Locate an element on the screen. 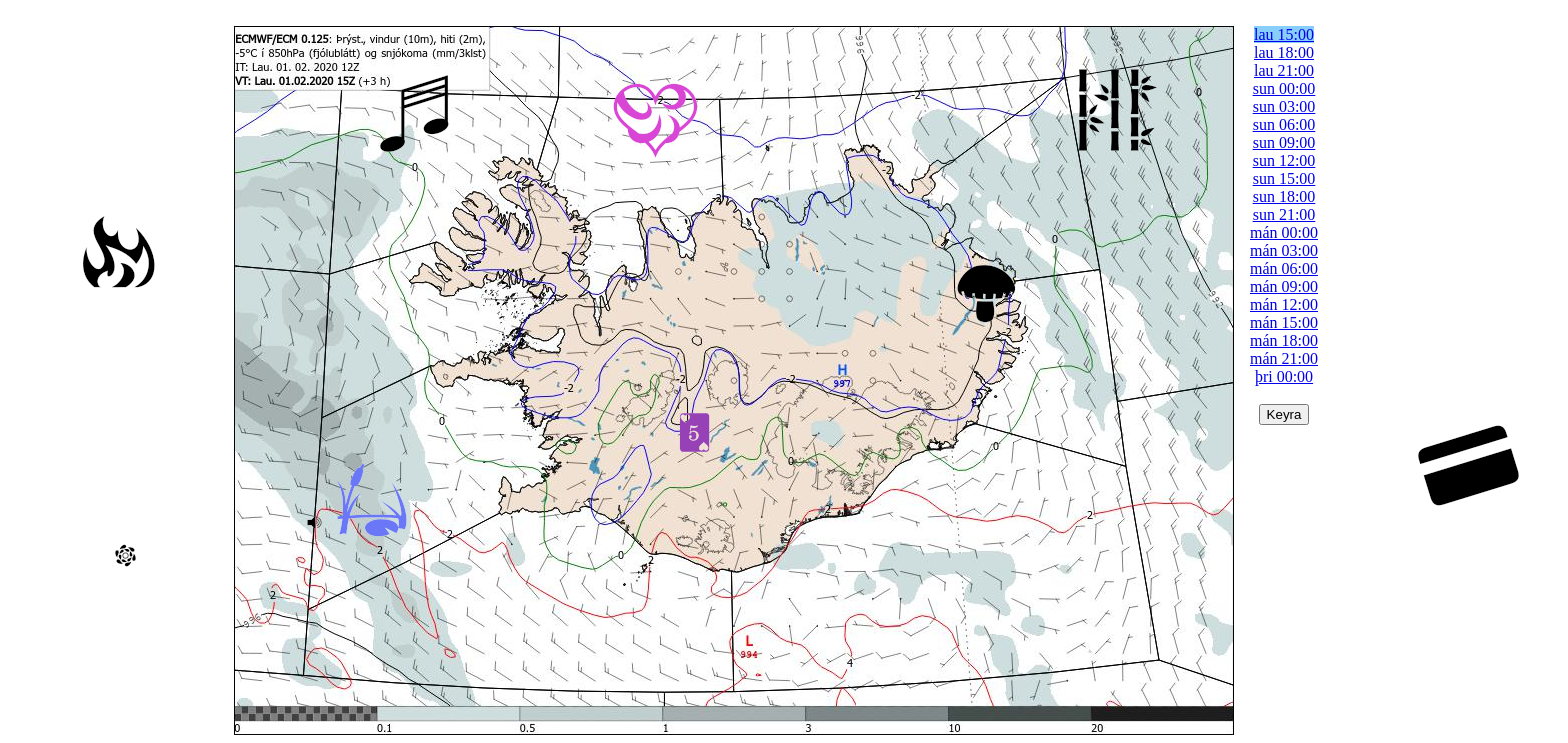  indicates a hot or trending item is located at coordinates (118, 251).